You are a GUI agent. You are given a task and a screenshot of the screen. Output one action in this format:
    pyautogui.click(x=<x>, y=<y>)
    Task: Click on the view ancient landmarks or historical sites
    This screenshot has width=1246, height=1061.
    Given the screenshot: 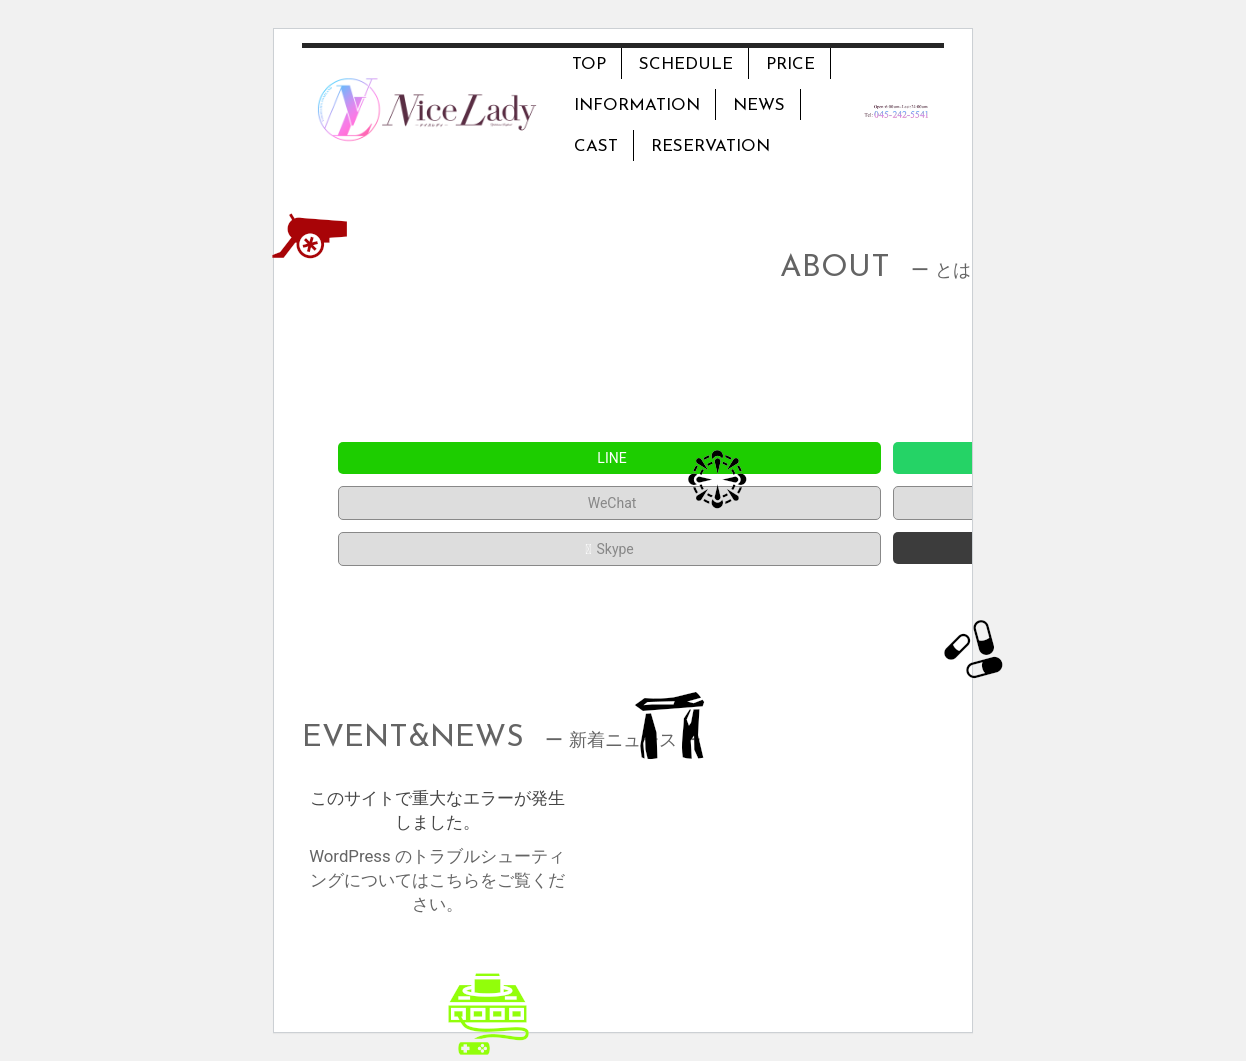 What is the action you would take?
    pyautogui.click(x=669, y=725)
    